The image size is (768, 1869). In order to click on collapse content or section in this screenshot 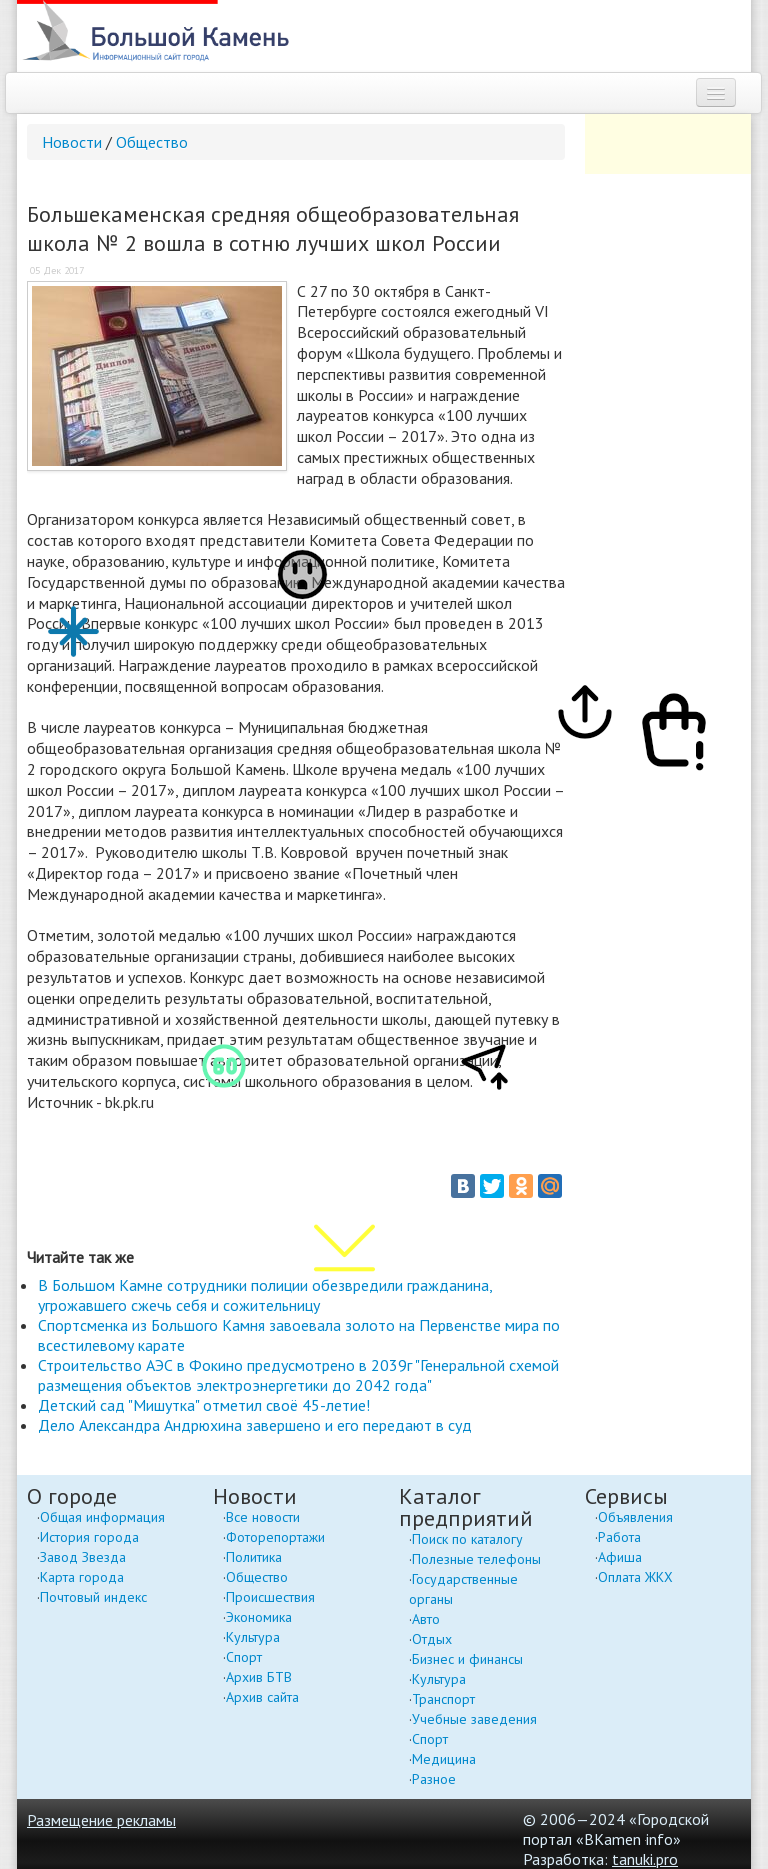, I will do `click(344, 1246)`.